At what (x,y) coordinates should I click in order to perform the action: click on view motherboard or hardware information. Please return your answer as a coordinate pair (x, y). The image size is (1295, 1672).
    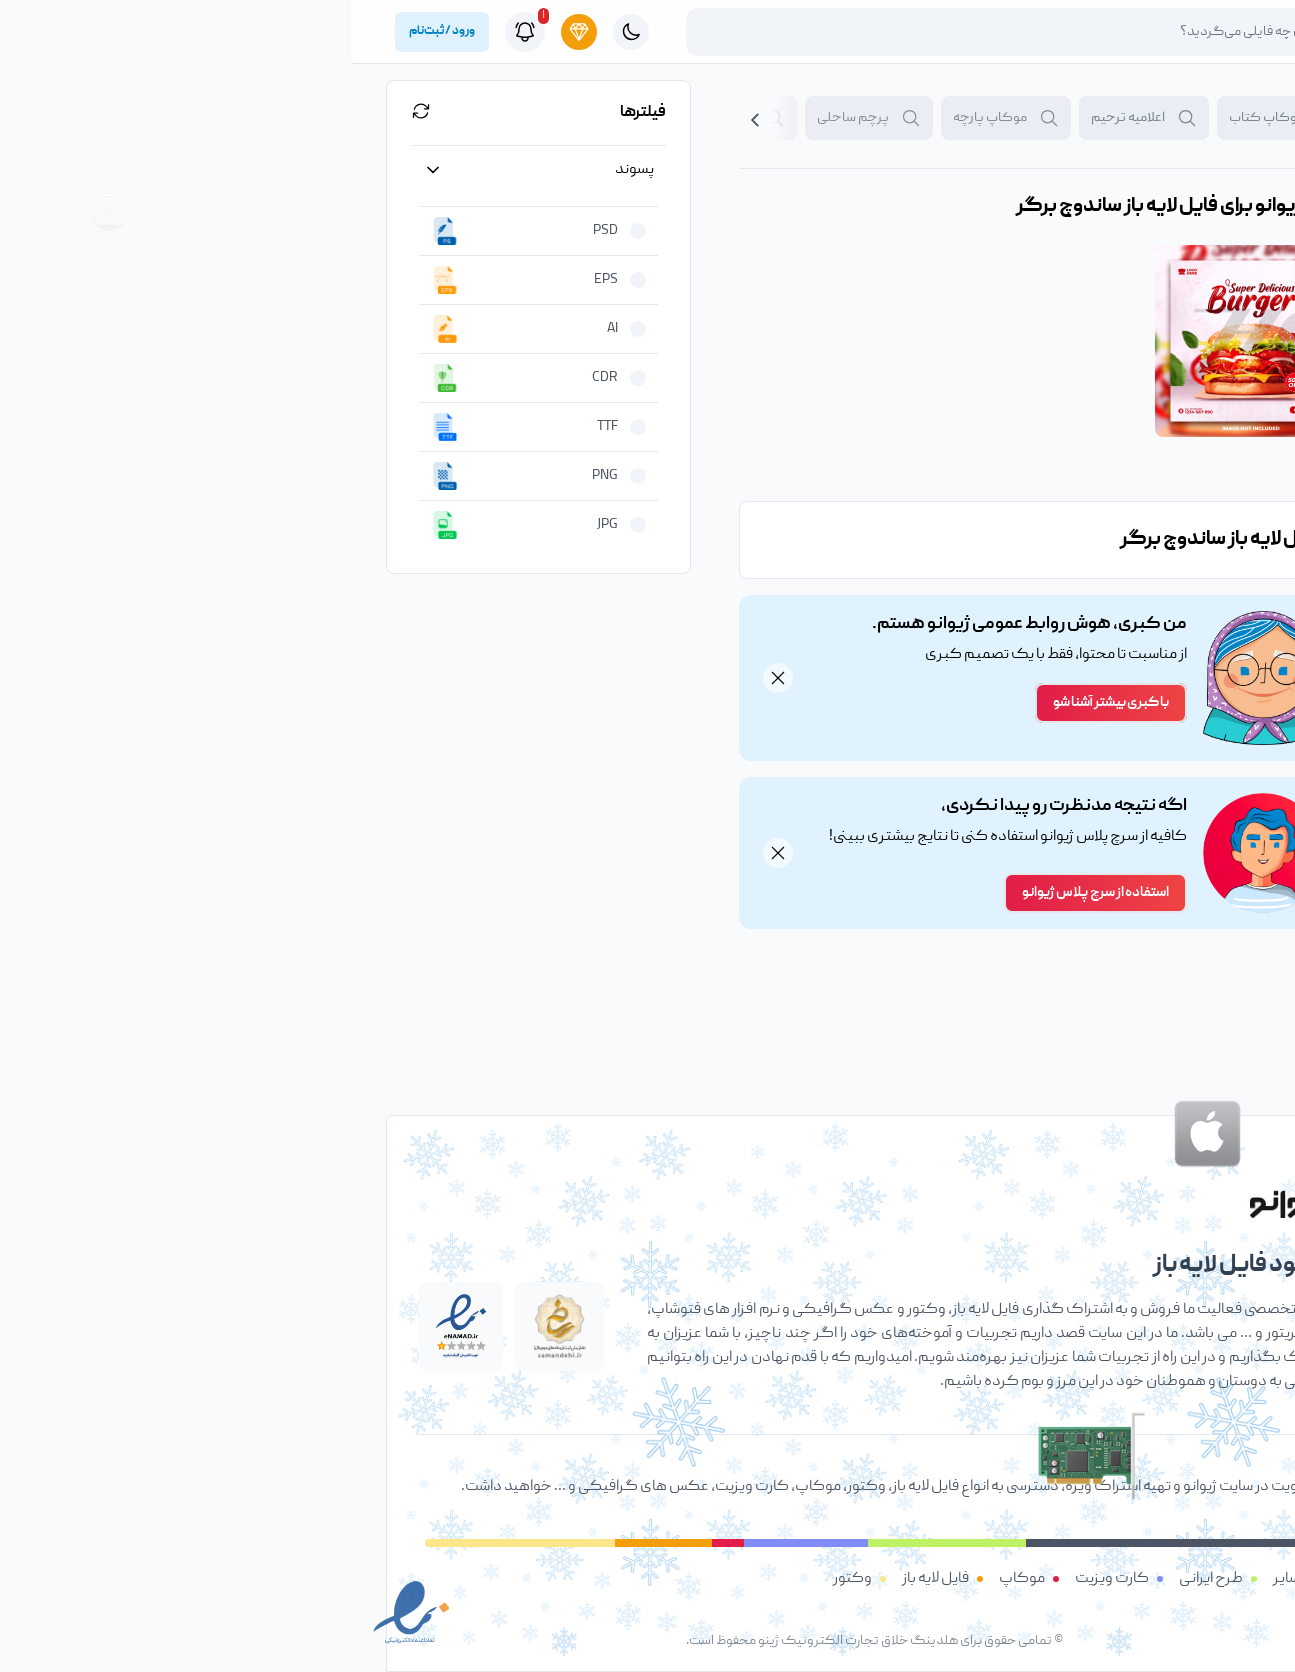
    Looking at the image, I should click on (1091, 1456).